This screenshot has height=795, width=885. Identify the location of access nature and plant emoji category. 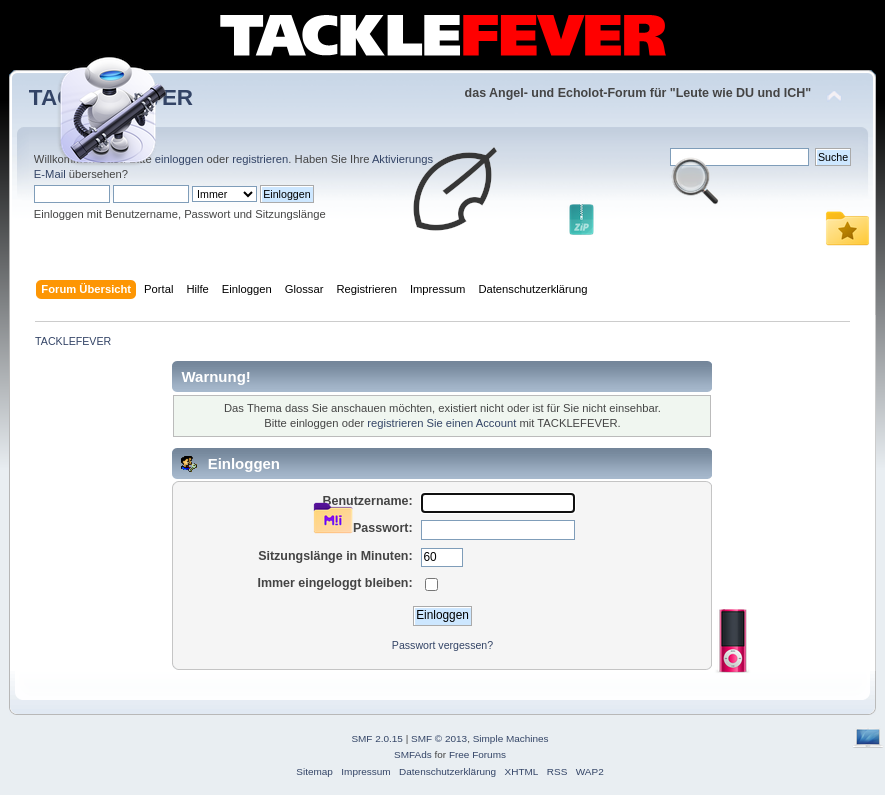
(452, 191).